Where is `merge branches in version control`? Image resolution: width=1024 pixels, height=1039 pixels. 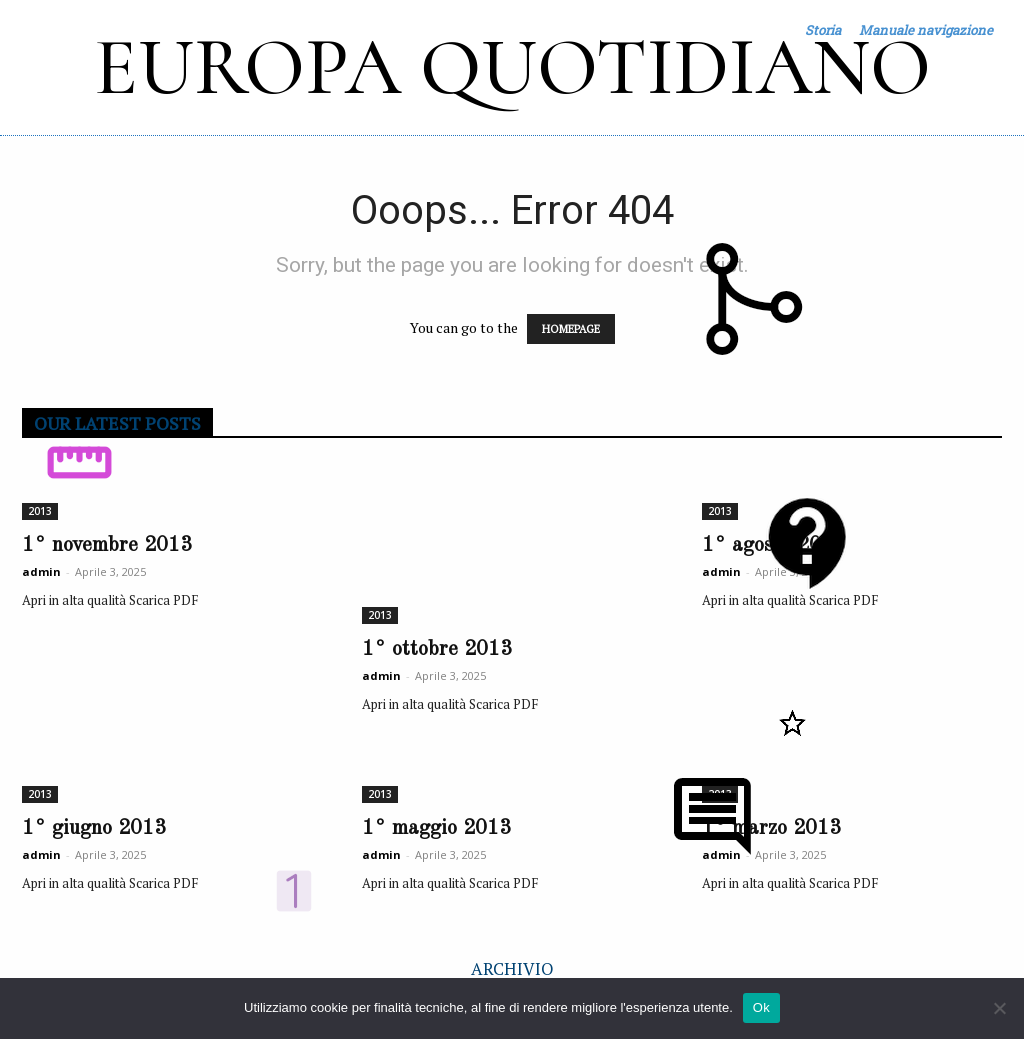 merge branches in version control is located at coordinates (754, 299).